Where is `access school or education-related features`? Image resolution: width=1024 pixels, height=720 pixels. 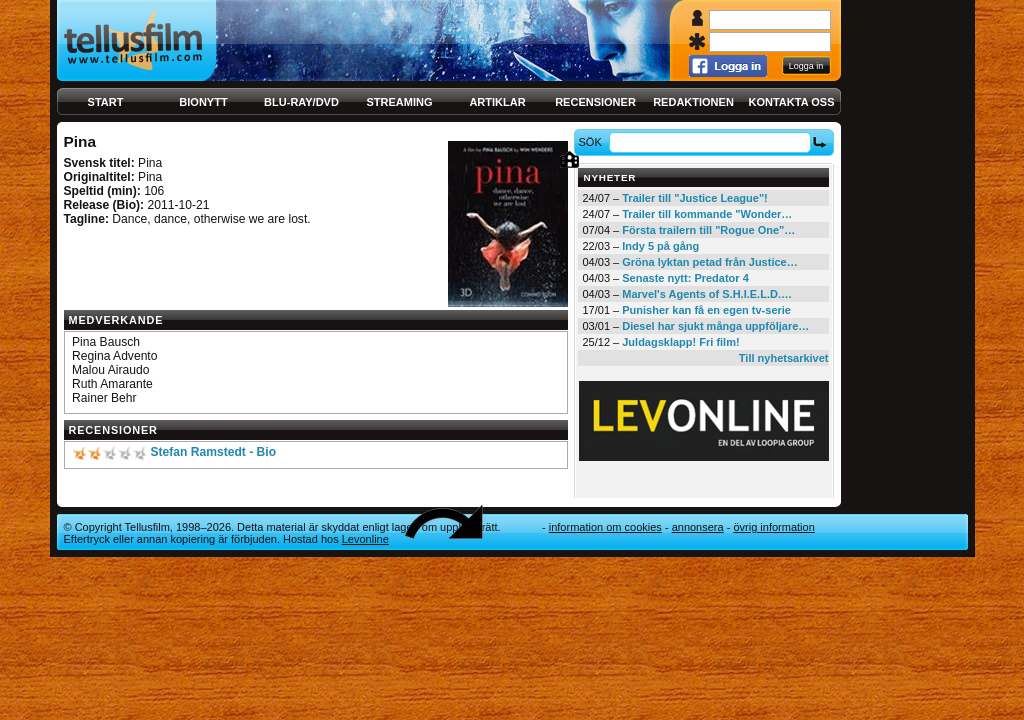
access school or education-related features is located at coordinates (569, 159).